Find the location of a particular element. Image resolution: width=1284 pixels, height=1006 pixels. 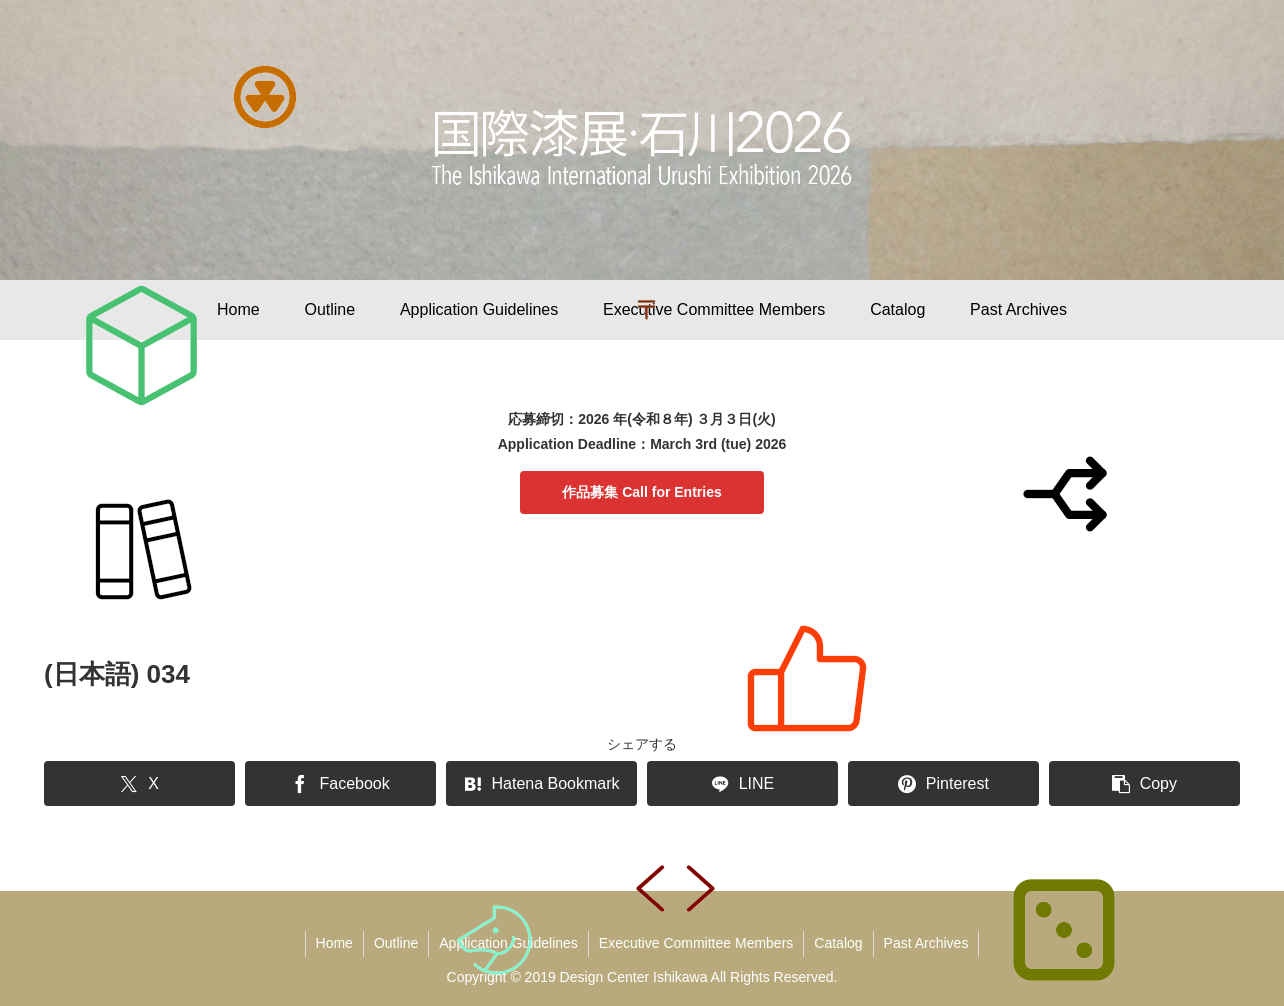

view 3D model or object is located at coordinates (141, 345).